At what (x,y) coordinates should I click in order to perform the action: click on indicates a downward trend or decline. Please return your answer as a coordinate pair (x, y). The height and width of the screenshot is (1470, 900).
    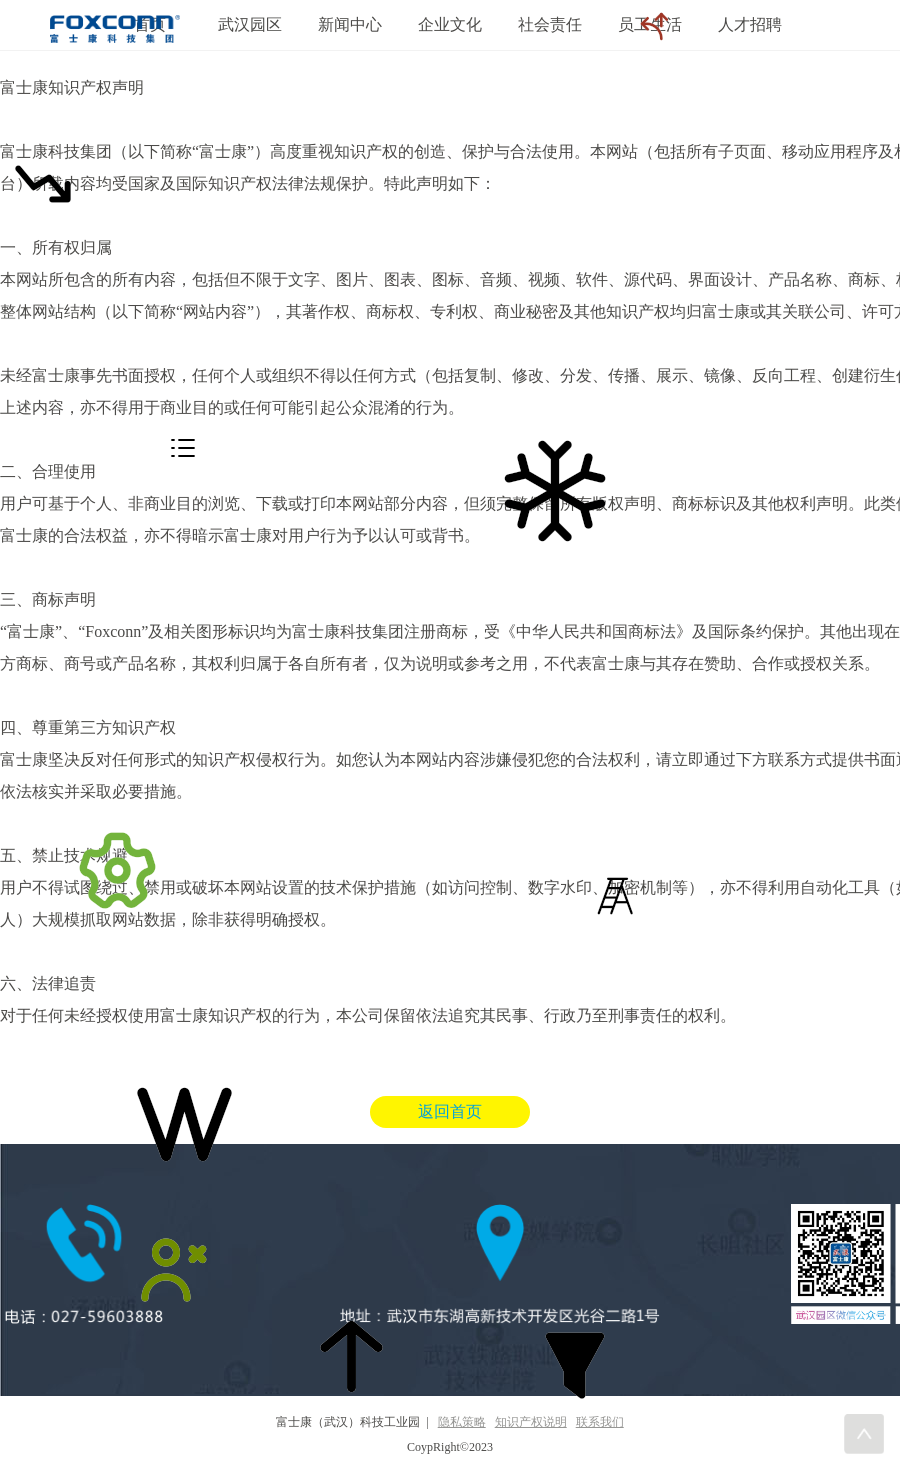
    Looking at the image, I should click on (43, 184).